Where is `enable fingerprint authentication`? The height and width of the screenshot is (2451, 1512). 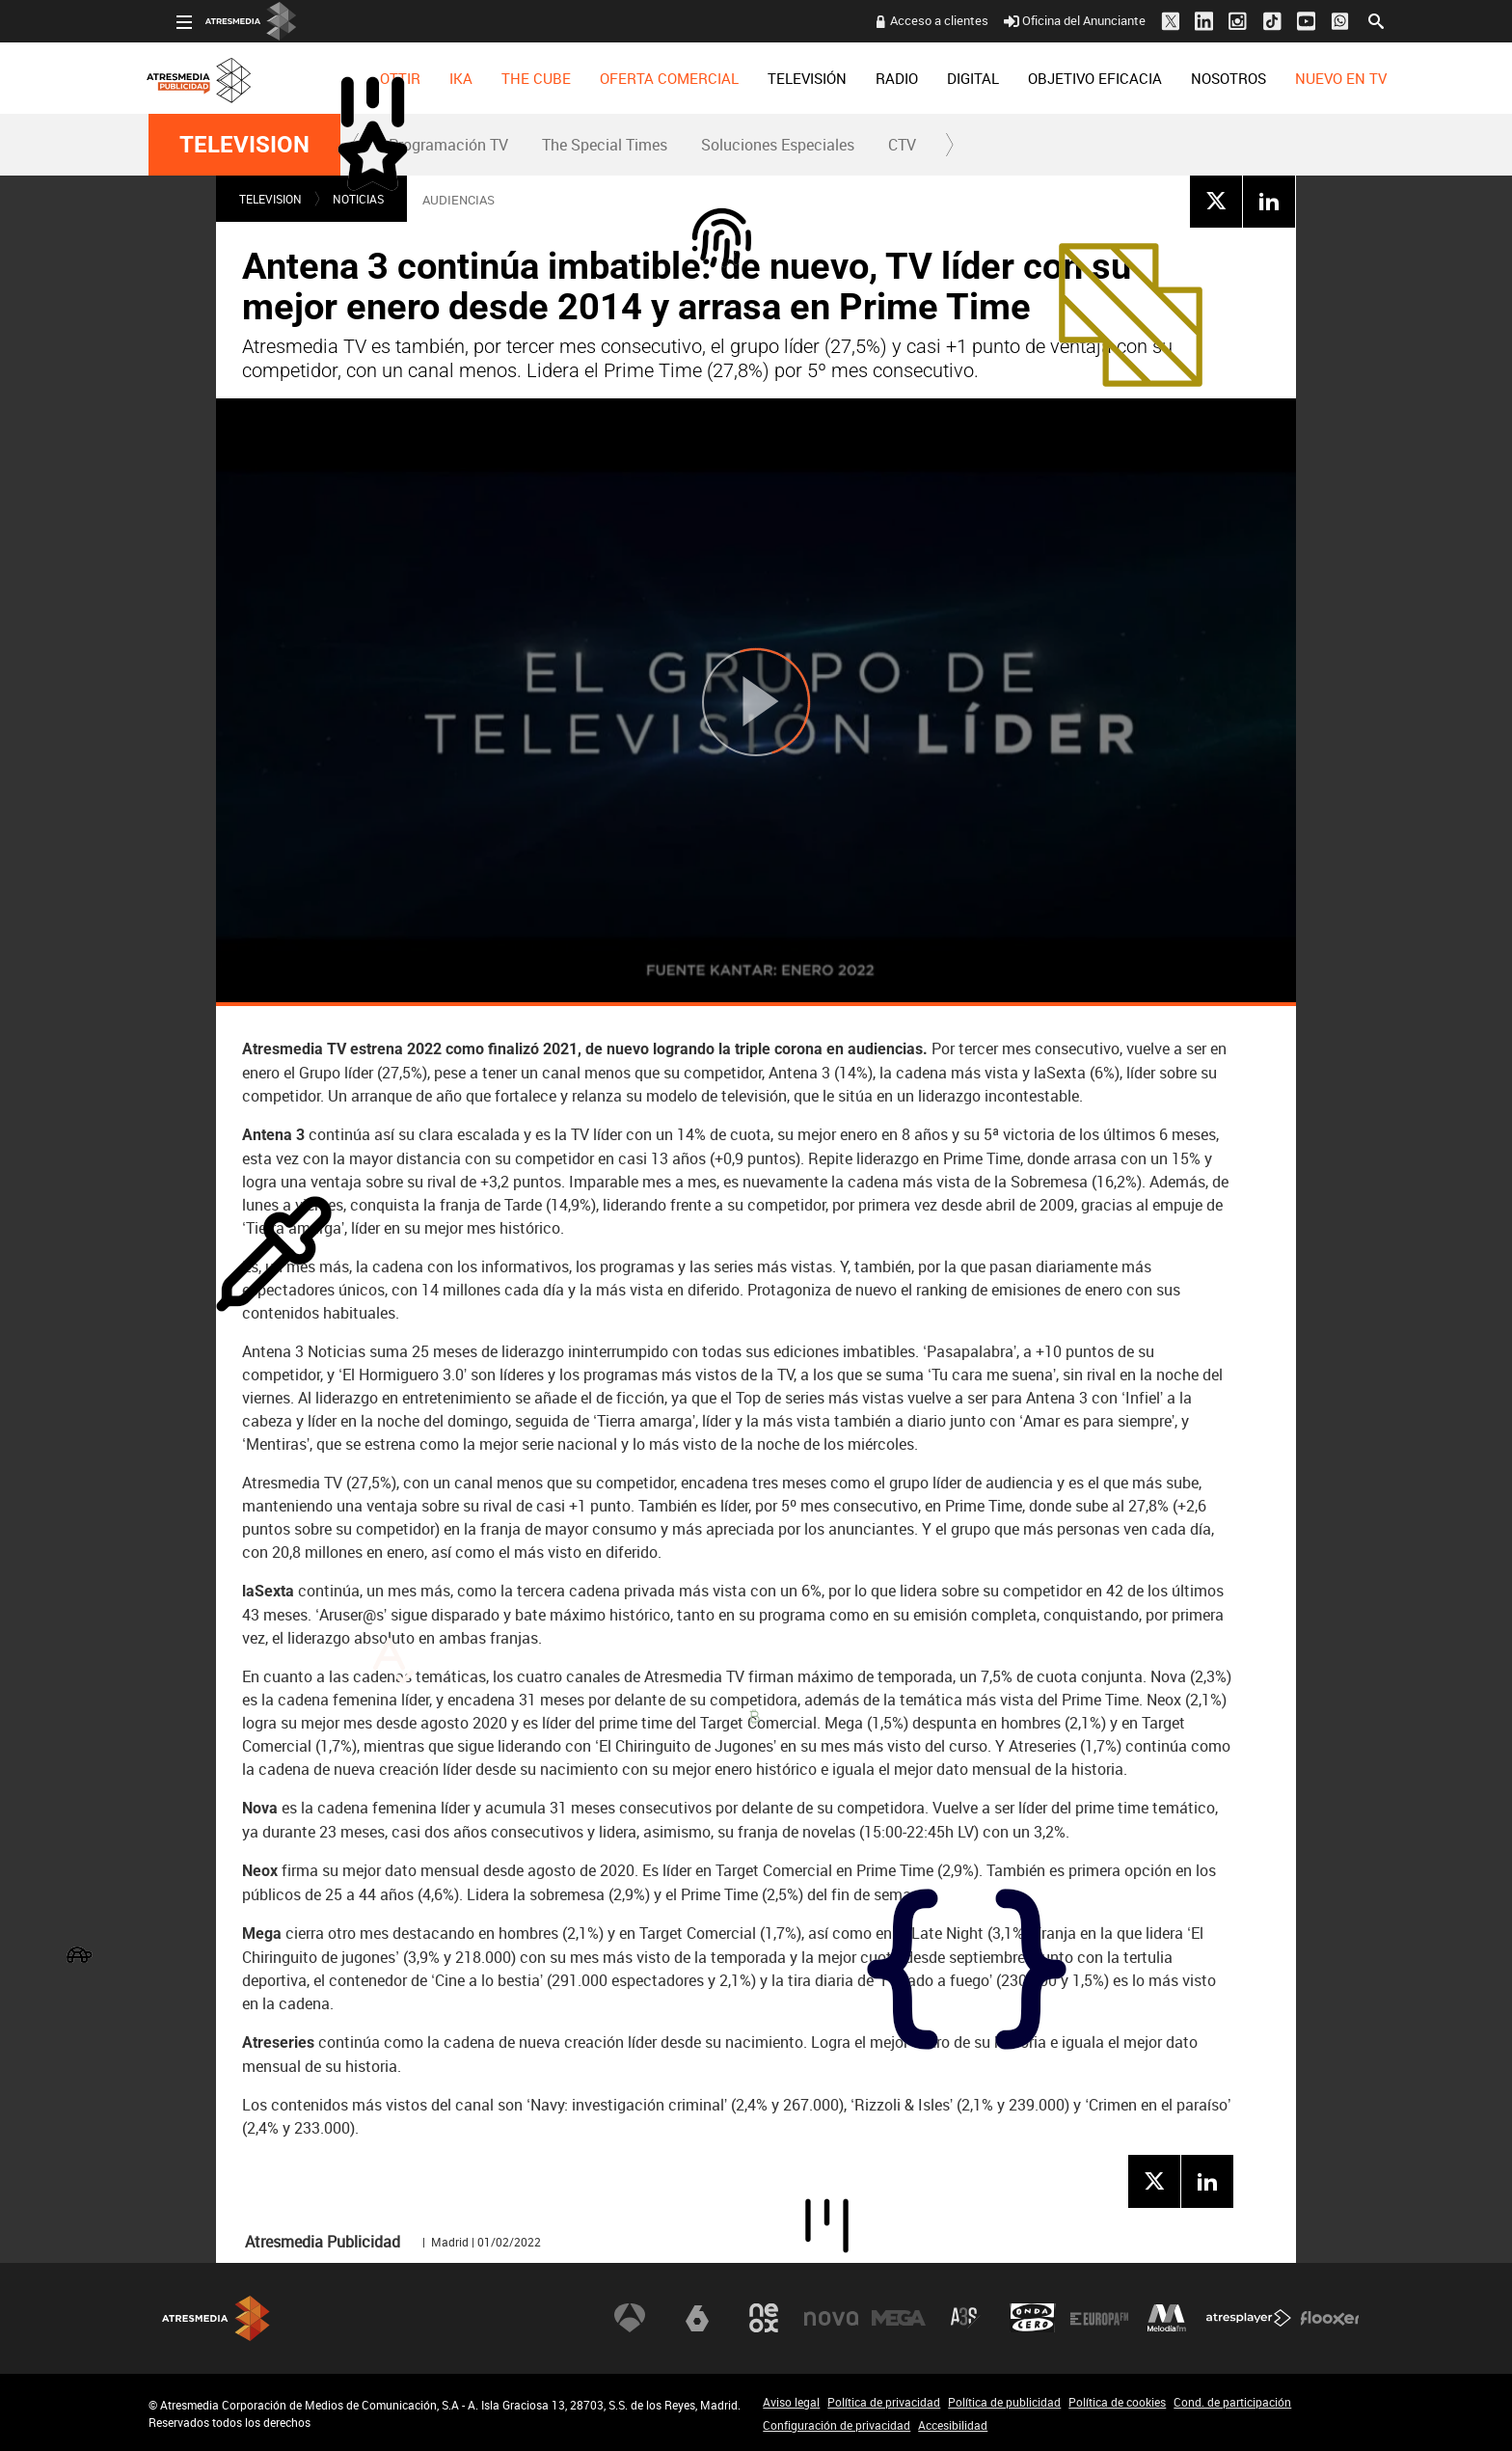
enable fingerprint authentication is located at coordinates (721, 237).